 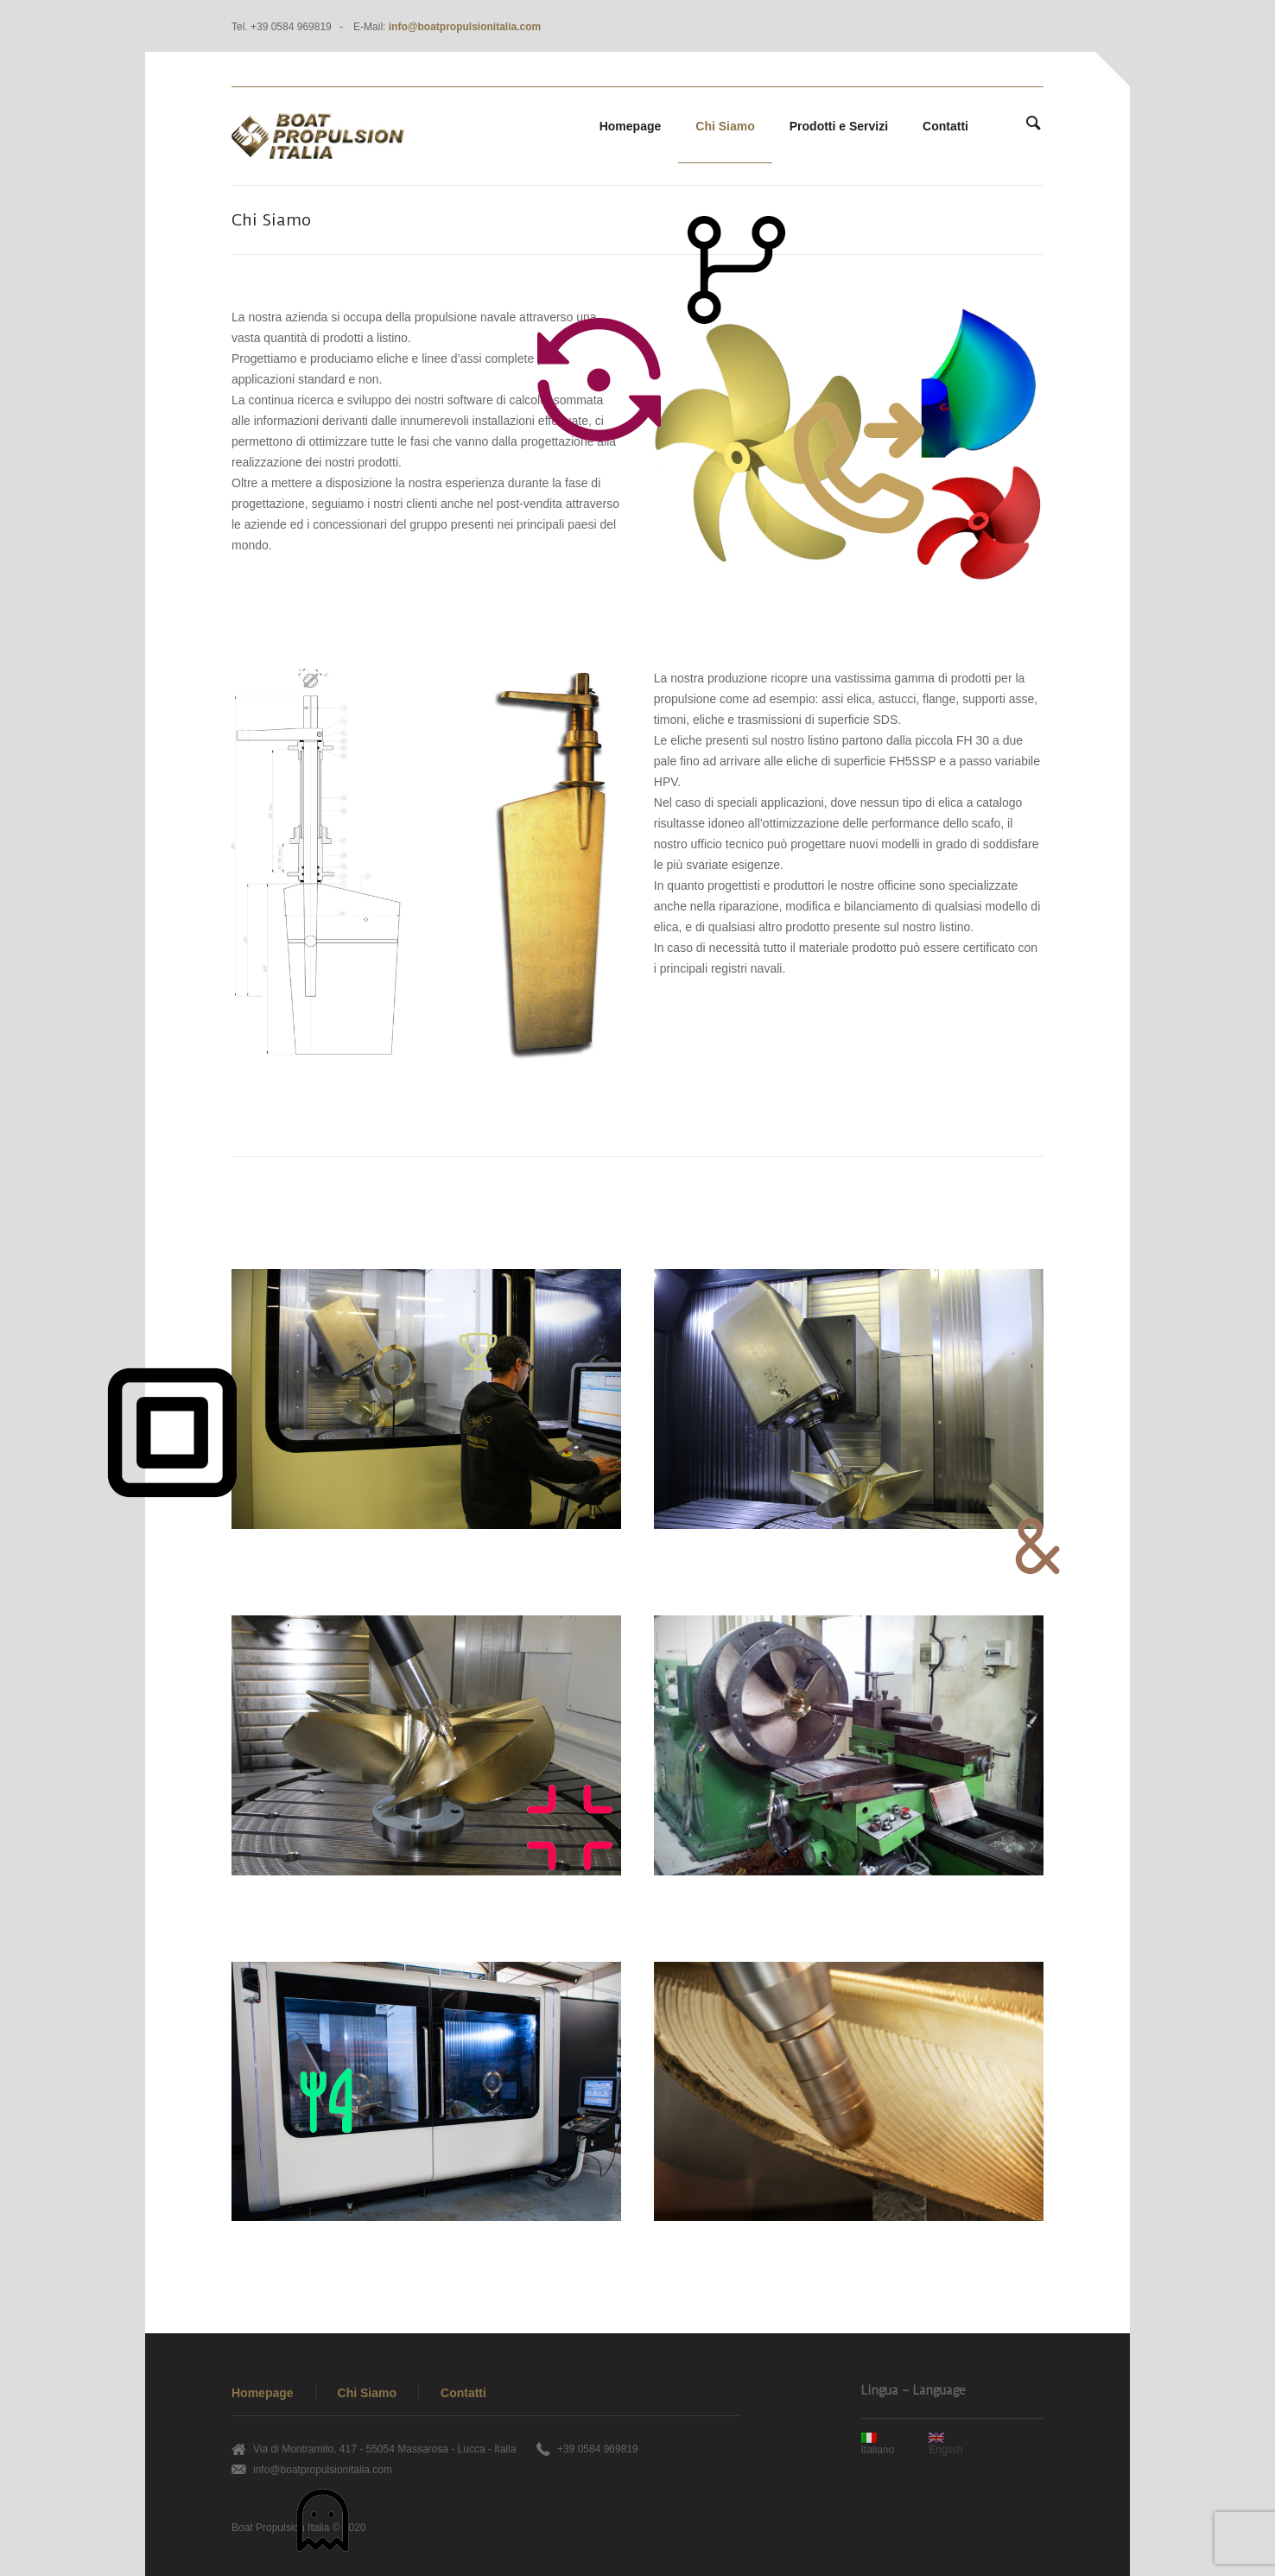 What do you see at coordinates (322, 2520) in the screenshot?
I see `toggle incognito or ghost mode` at bounding box center [322, 2520].